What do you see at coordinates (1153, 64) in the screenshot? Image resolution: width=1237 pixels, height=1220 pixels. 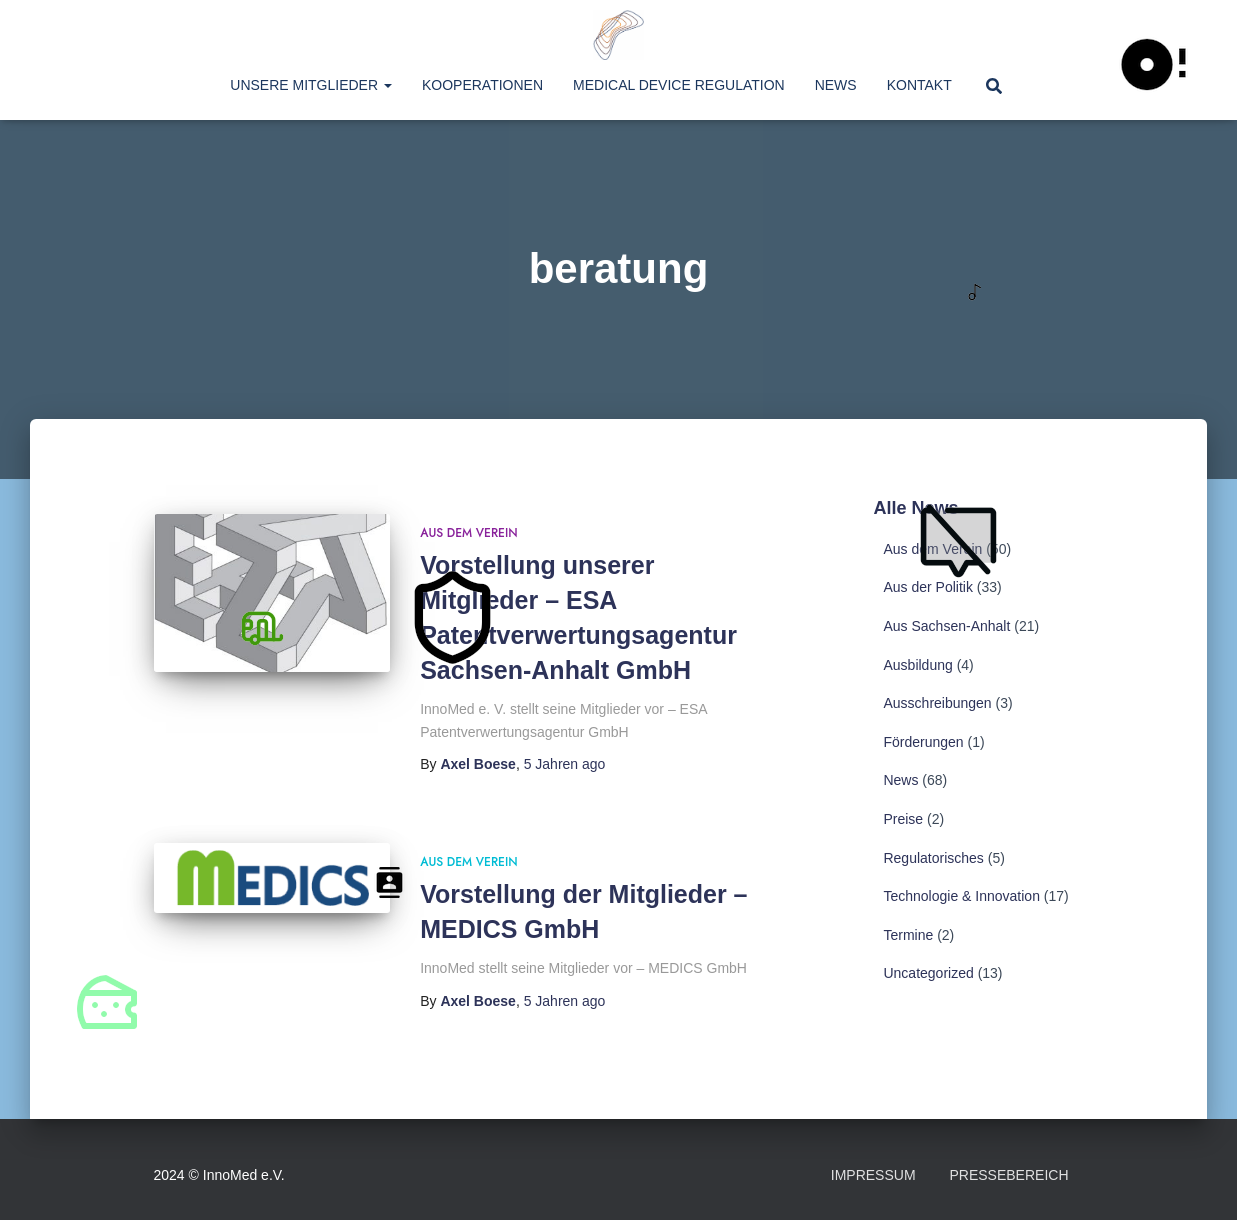 I see `indicates storage disc is full` at bounding box center [1153, 64].